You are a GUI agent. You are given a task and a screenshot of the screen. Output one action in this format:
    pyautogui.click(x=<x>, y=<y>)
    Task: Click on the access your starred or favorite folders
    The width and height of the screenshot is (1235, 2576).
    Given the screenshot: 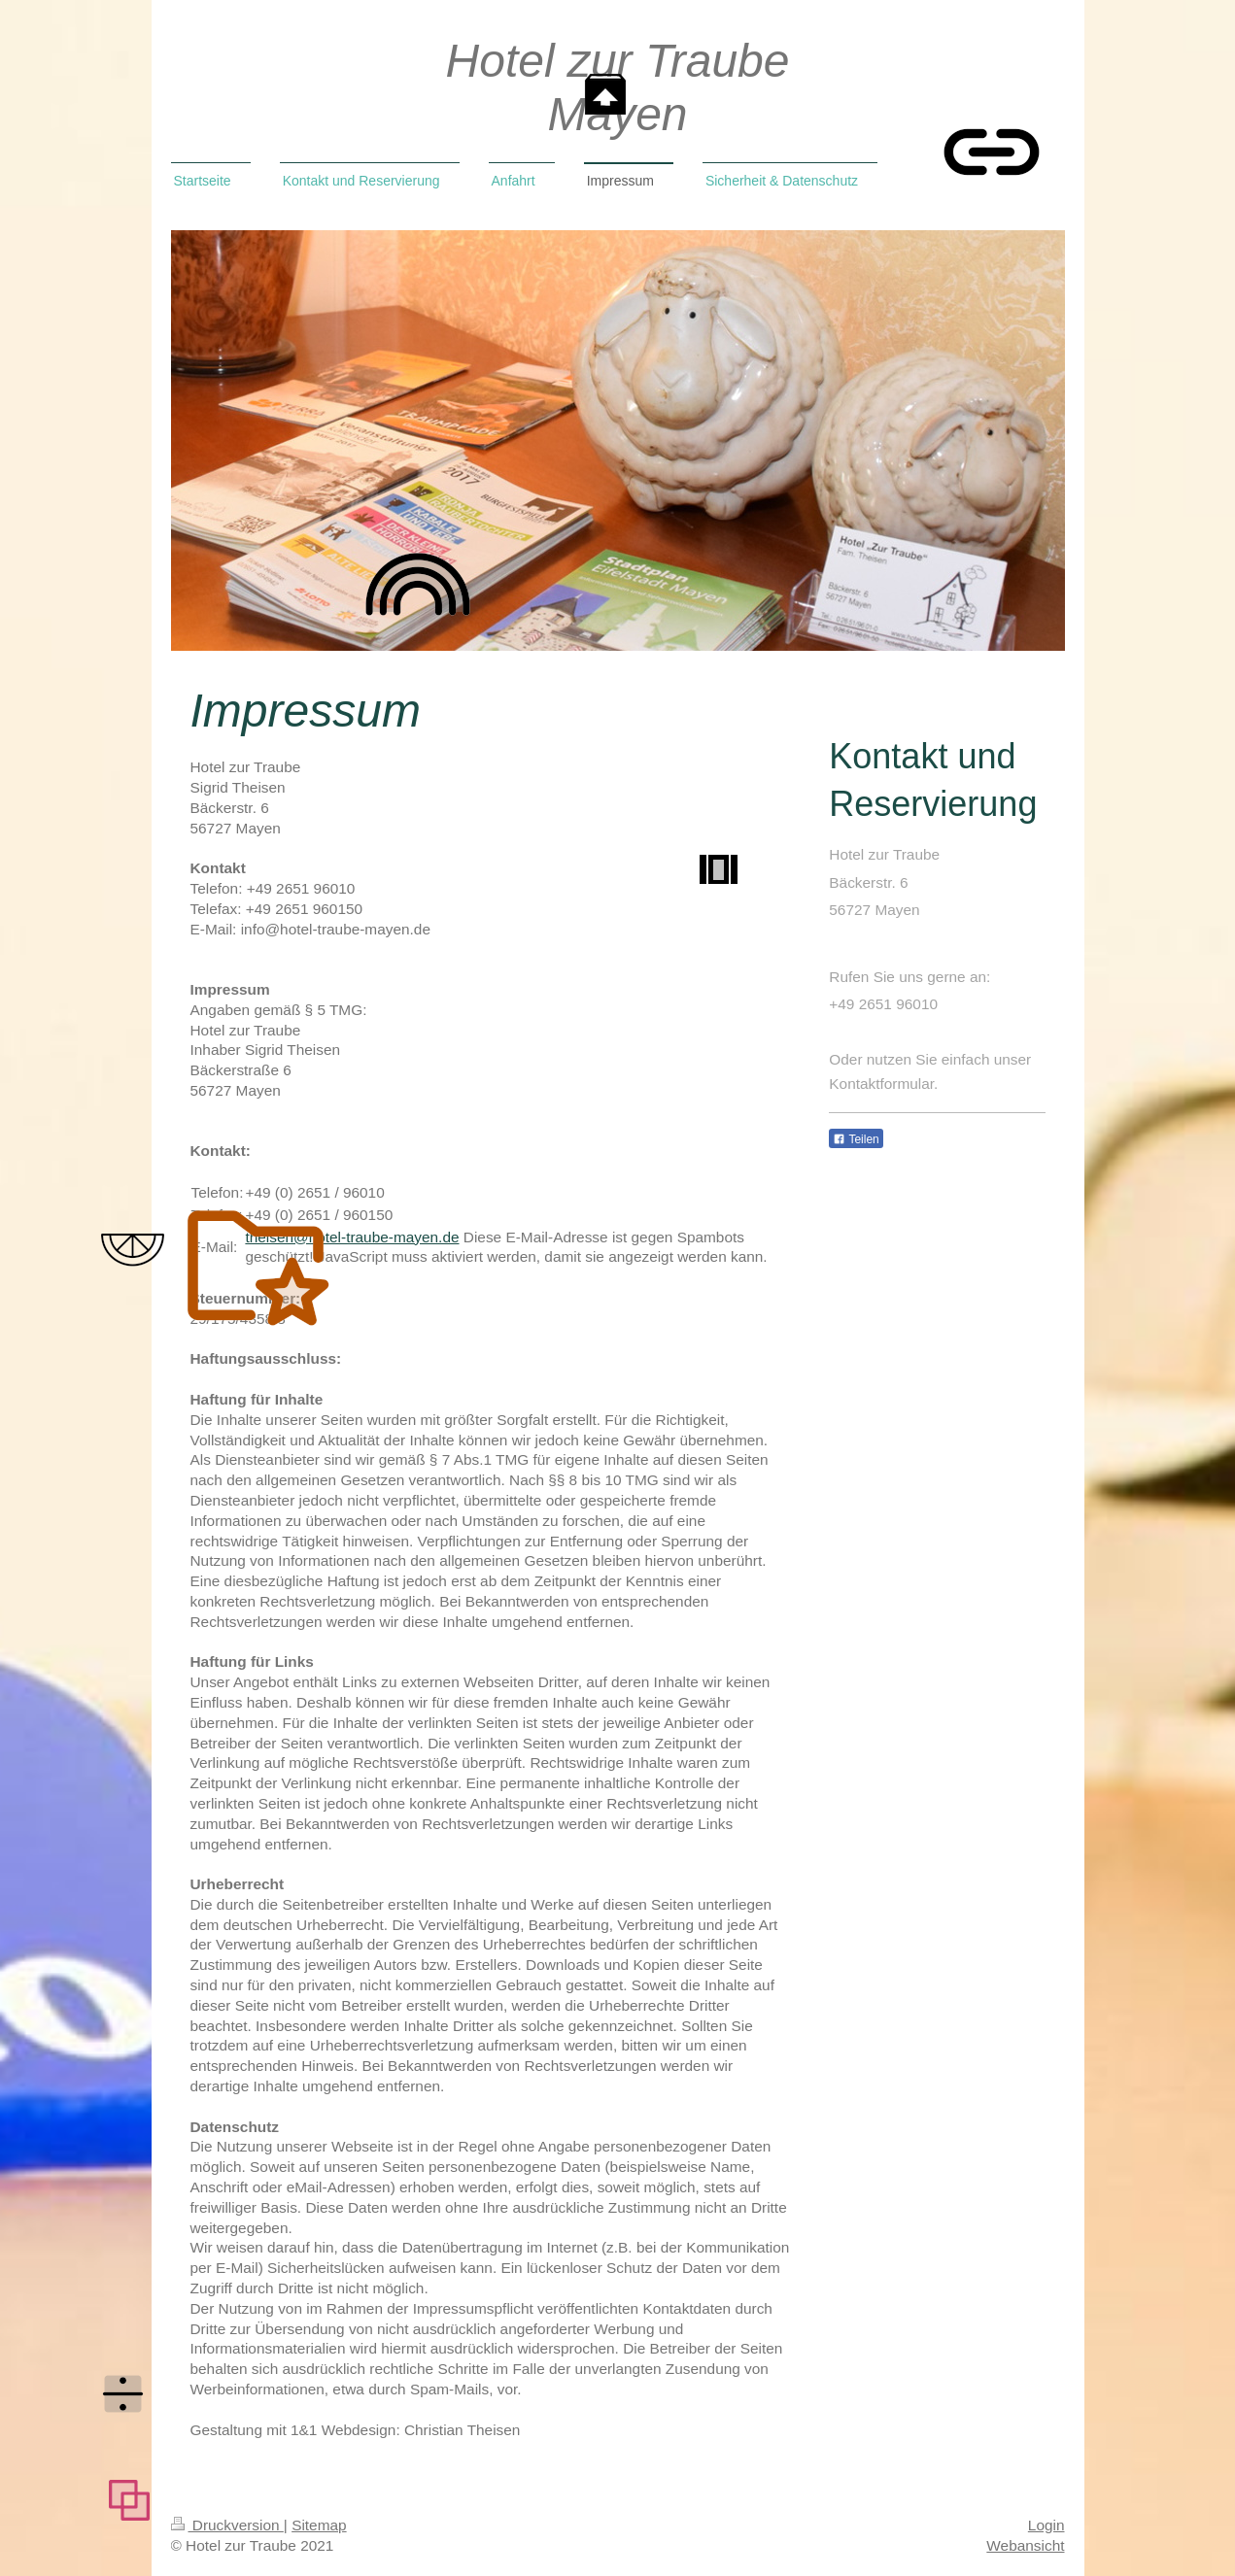 What is the action you would take?
    pyautogui.click(x=256, y=1263)
    